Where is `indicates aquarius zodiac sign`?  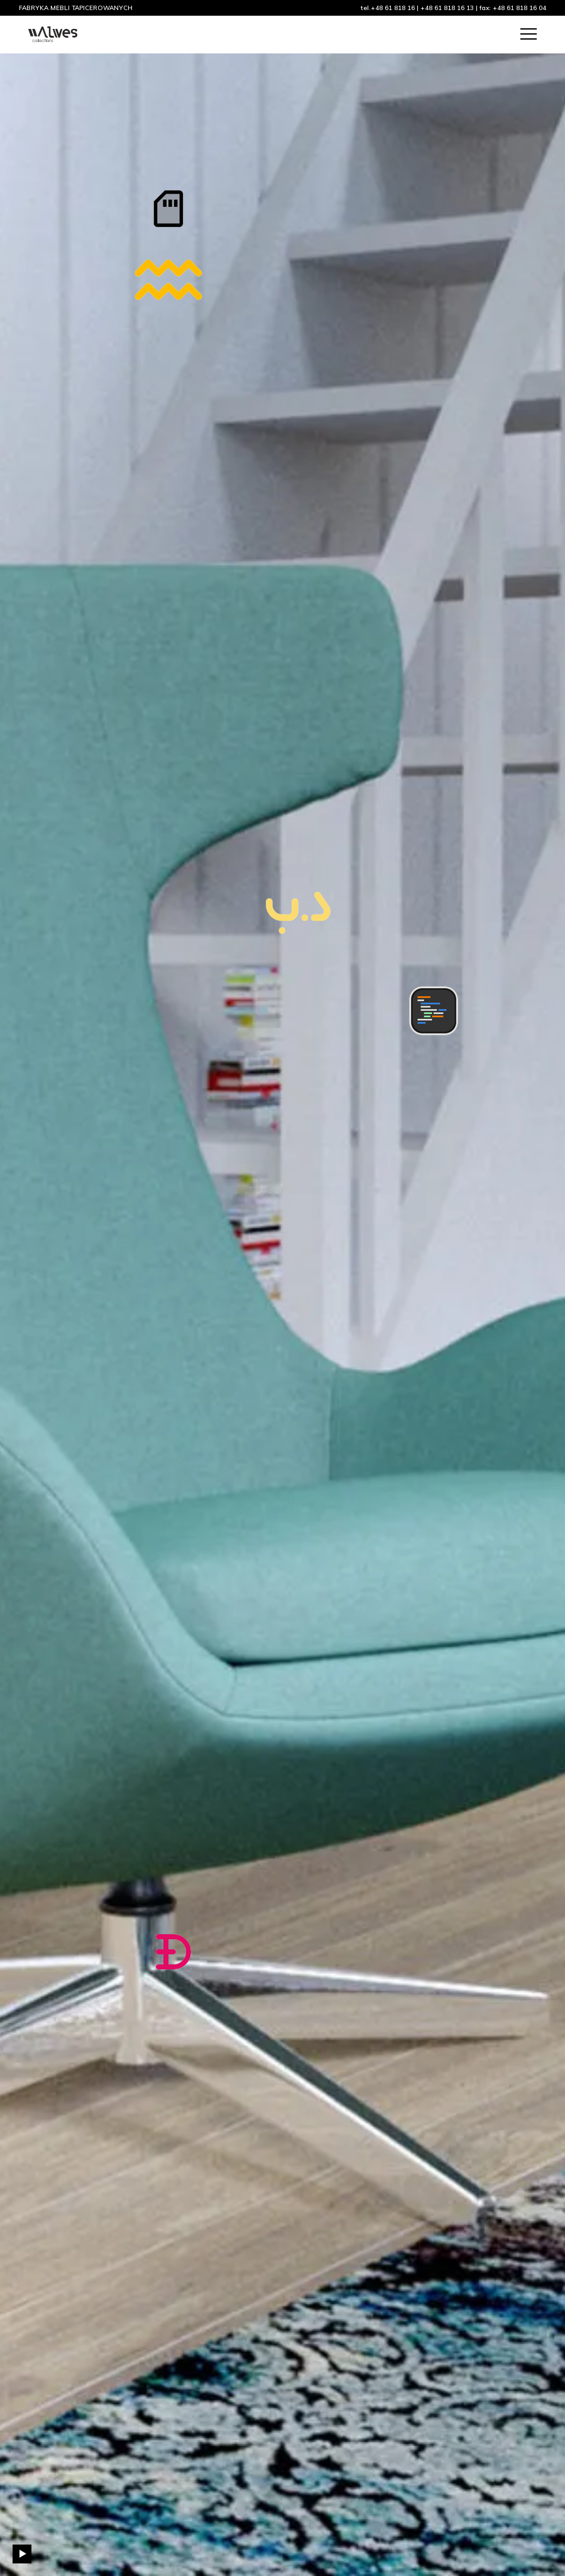
indicates aquarius zodiac sign is located at coordinates (168, 280).